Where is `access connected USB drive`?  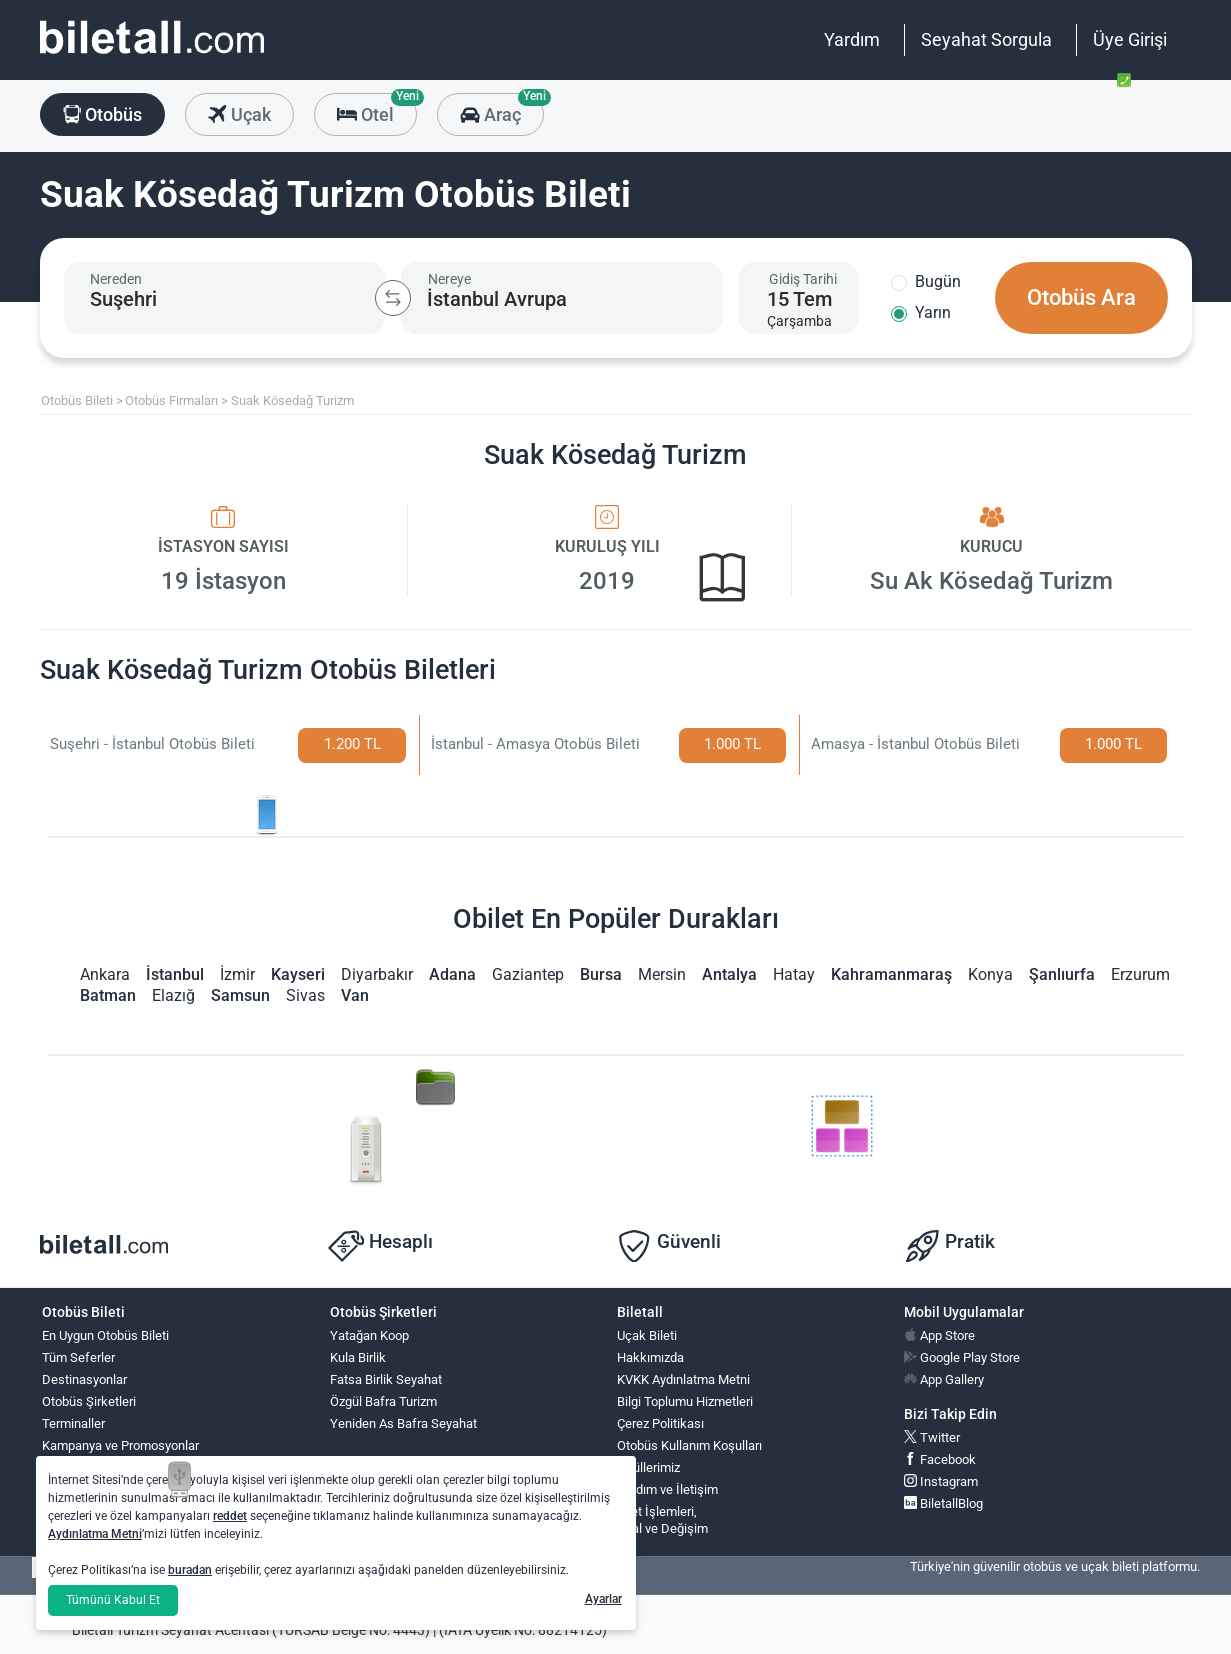 access connected USB drive is located at coordinates (179, 1479).